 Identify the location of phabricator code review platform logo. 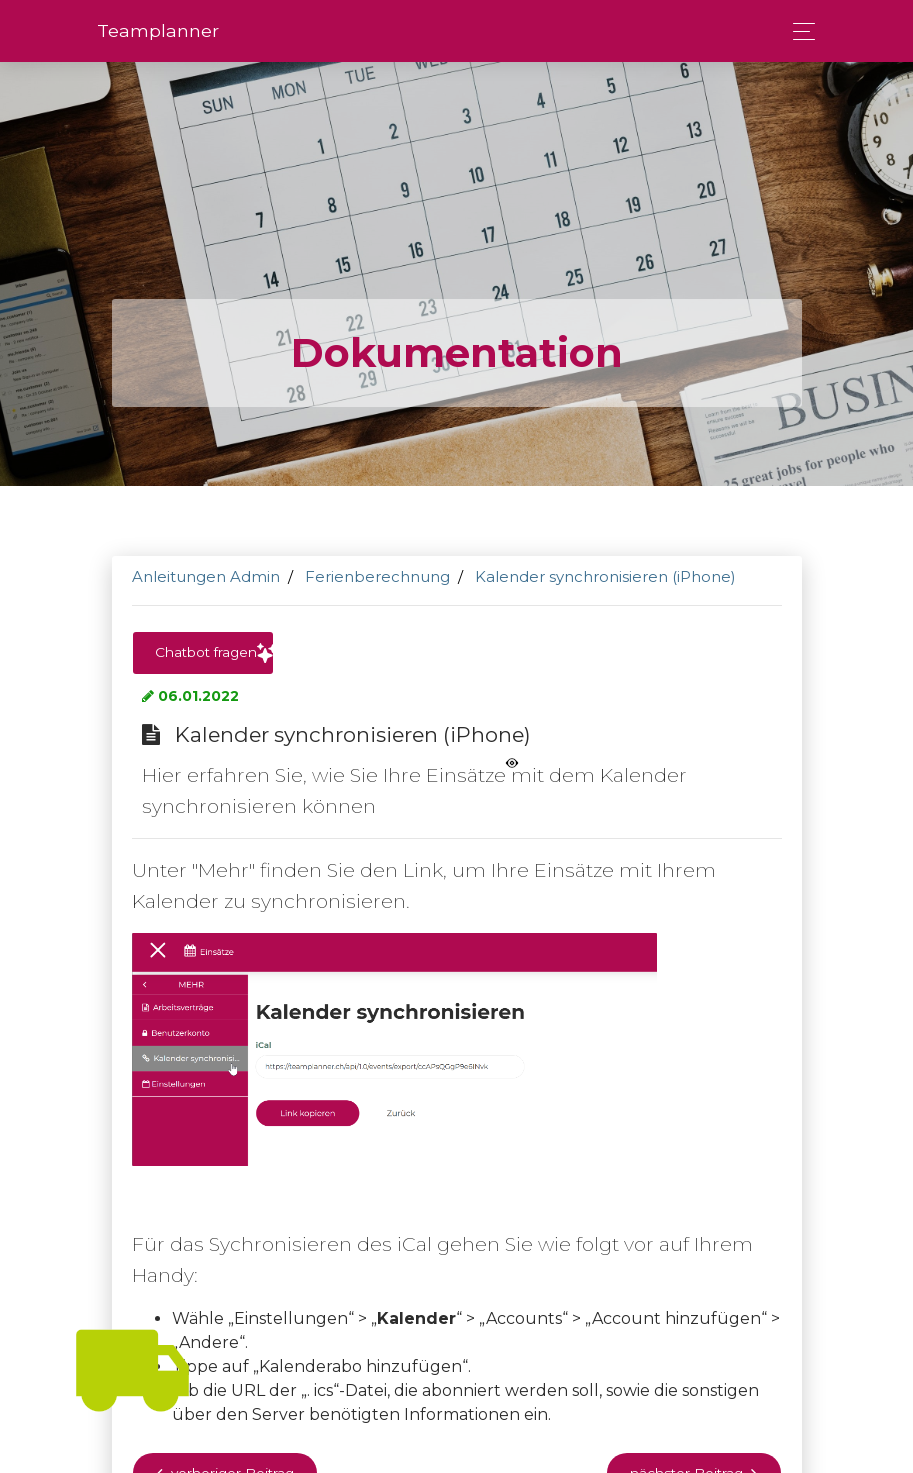
(512, 763).